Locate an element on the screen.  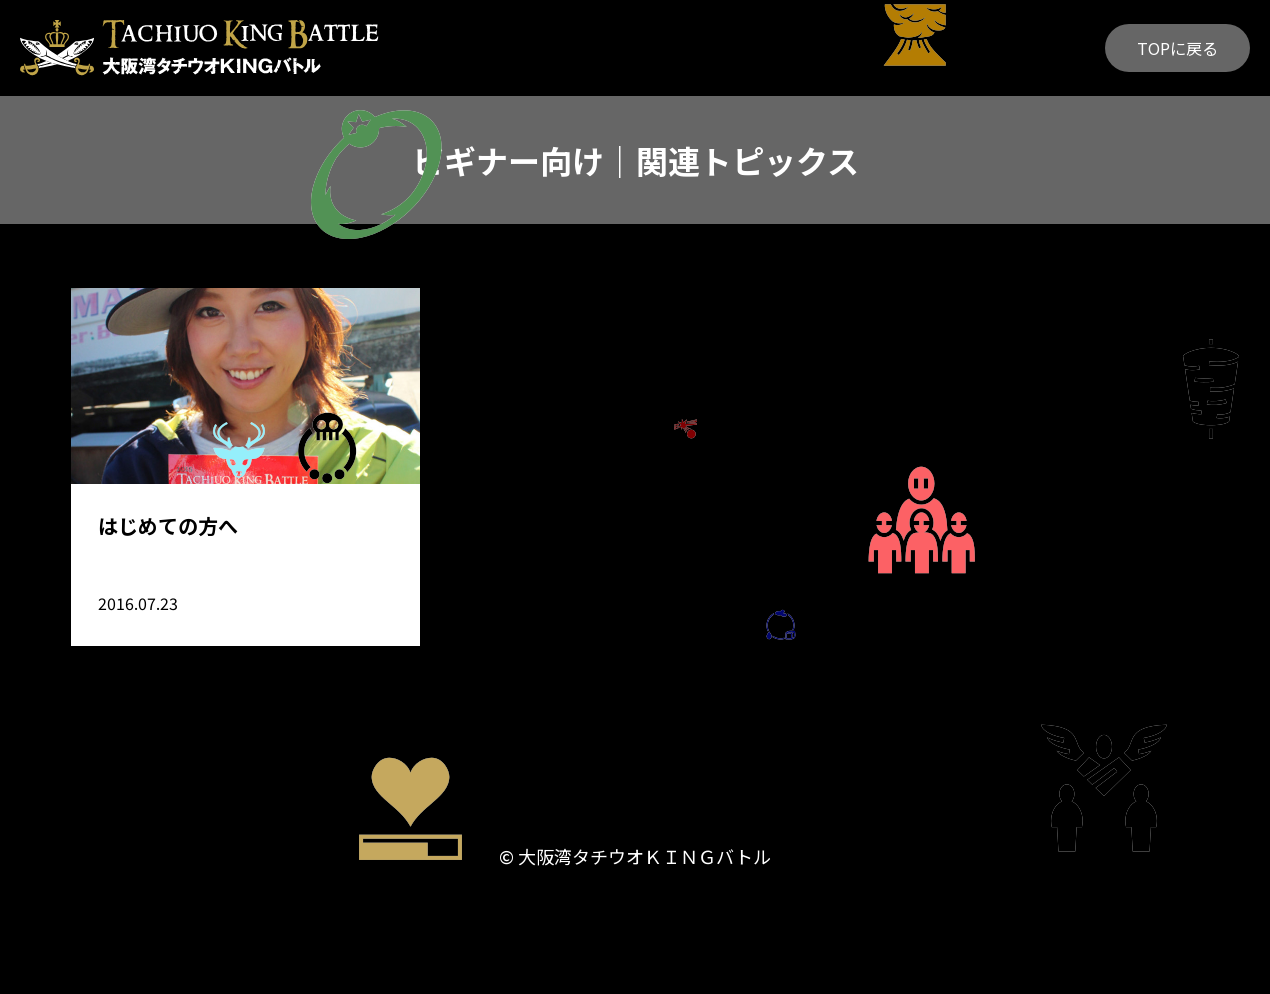
the lovers tarot card in a fortune telling or divination app is located at coordinates (1104, 789).